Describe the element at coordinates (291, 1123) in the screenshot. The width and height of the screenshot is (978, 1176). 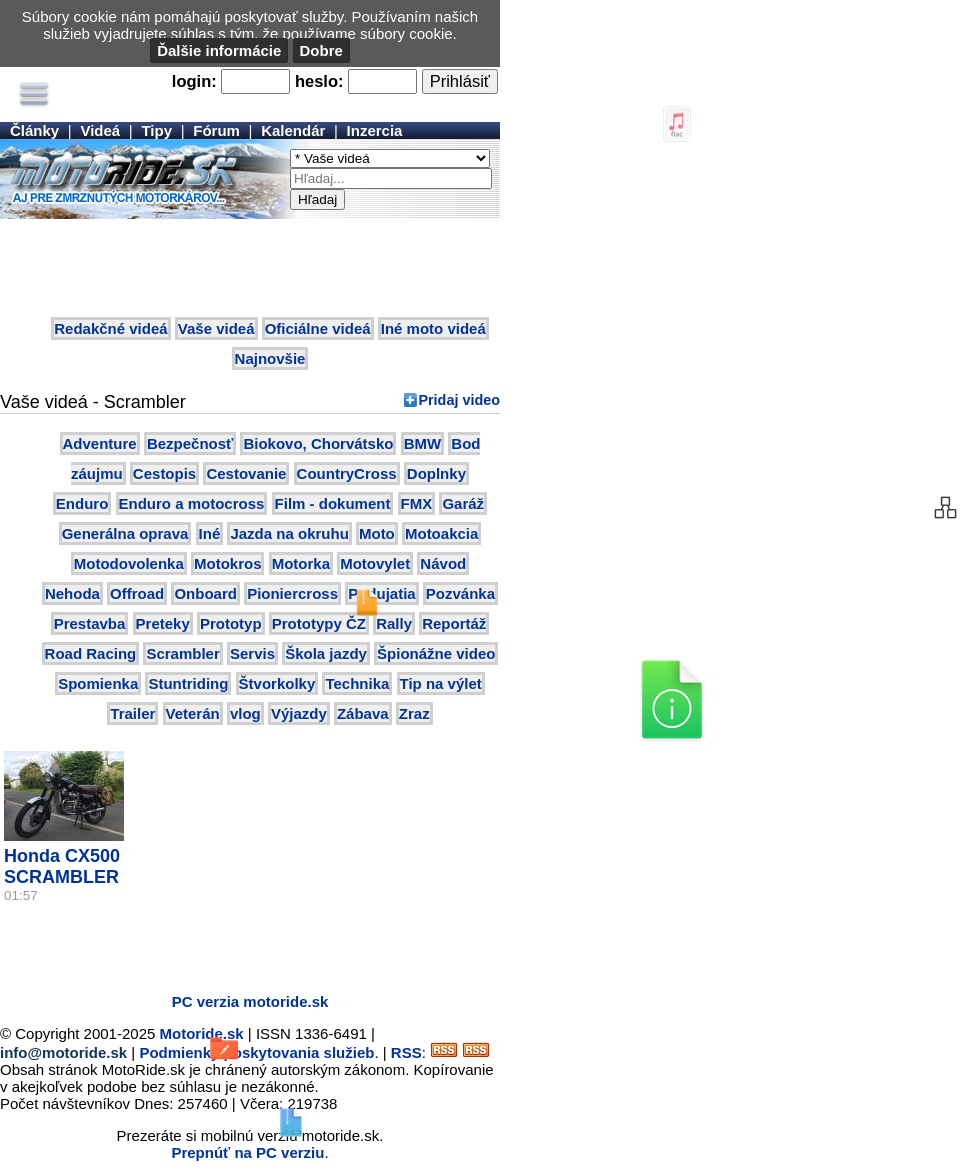
I see `a VirtualBox virtual machine disk file` at that location.